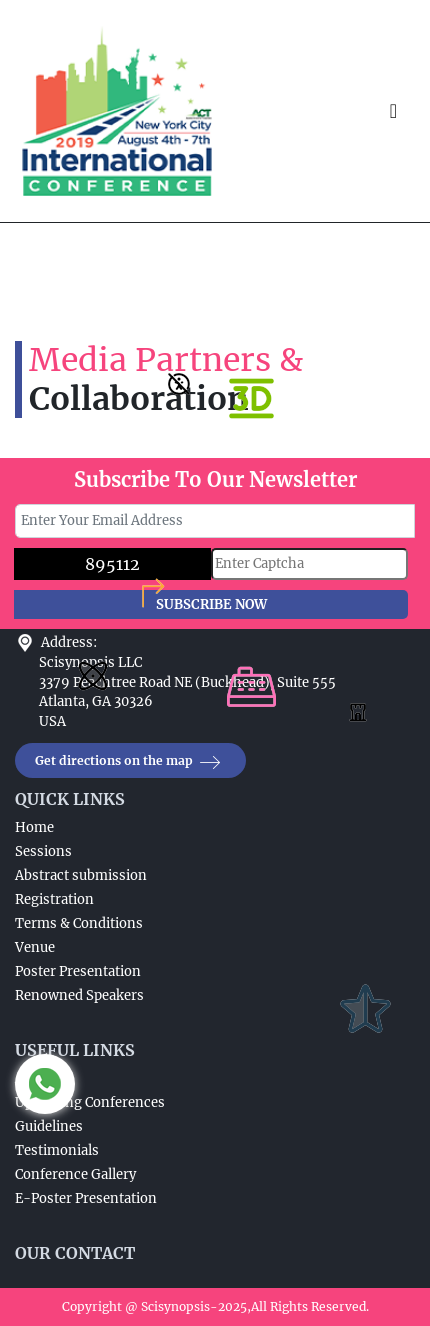  What do you see at coordinates (358, 712) in the screenshot?
I see `access castle or fortress-themed game content` at bounding box center [358, 712].